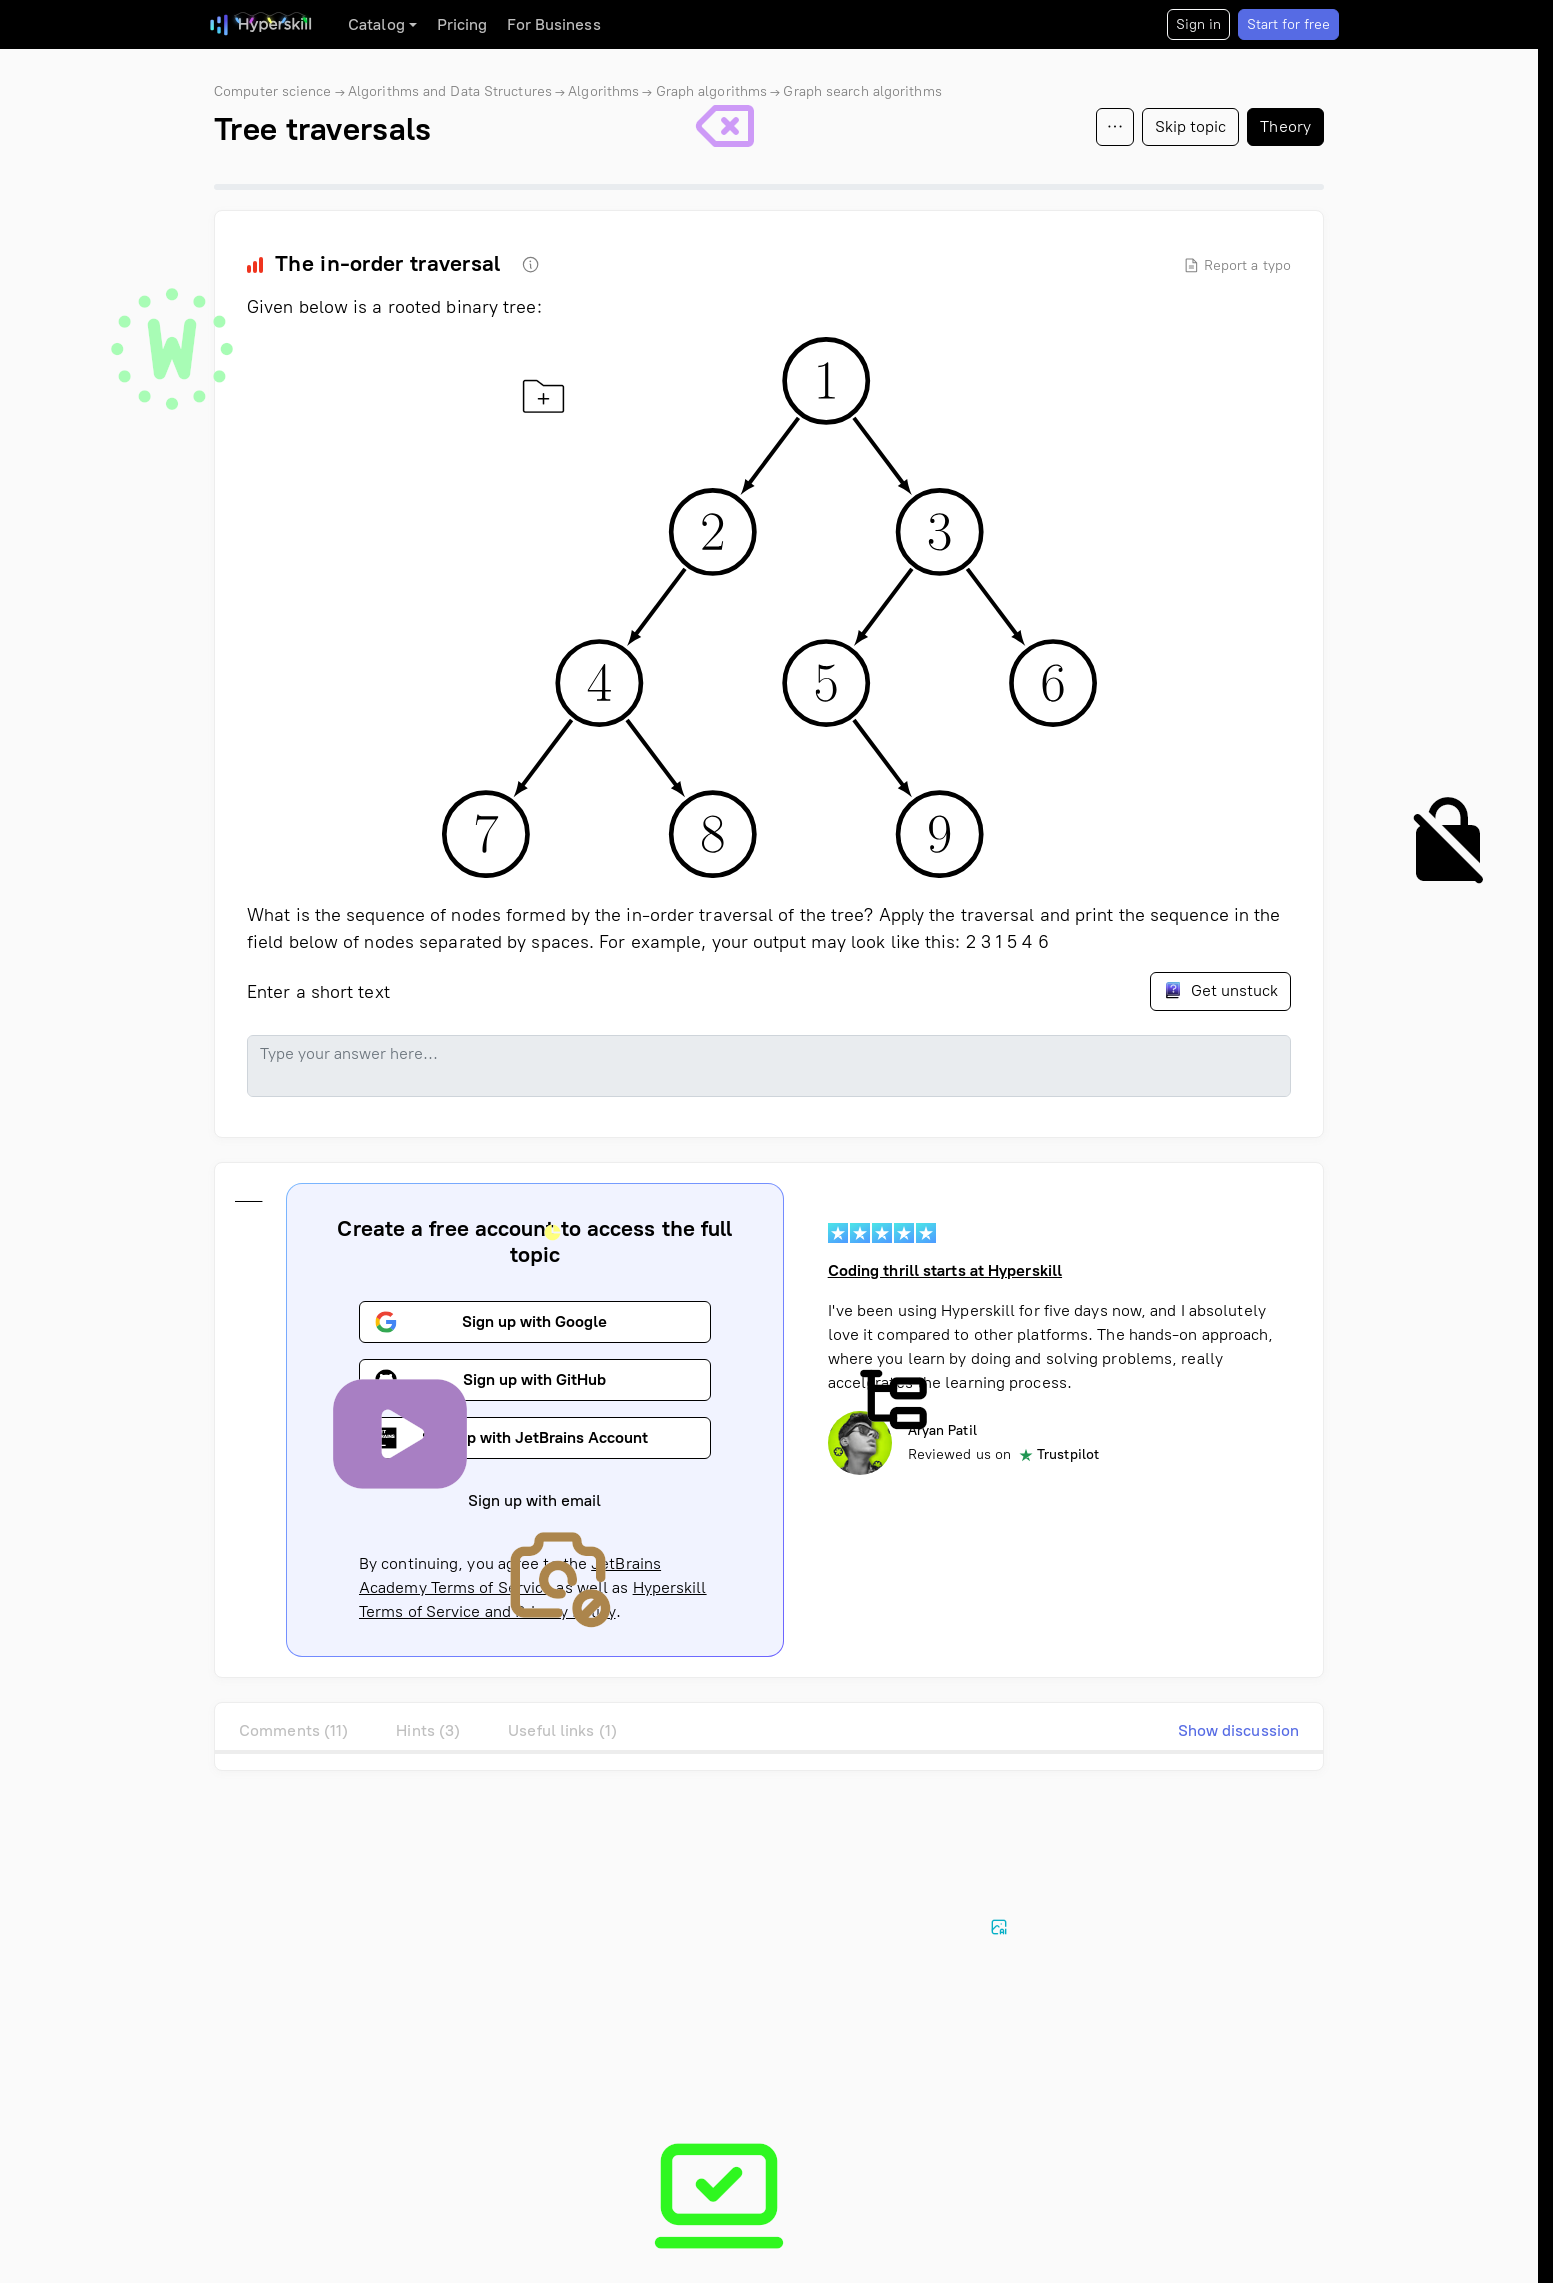  Describe the element at coordinates (552, 1232) in the screenshot. I see `view pie chart analytics` at that location.